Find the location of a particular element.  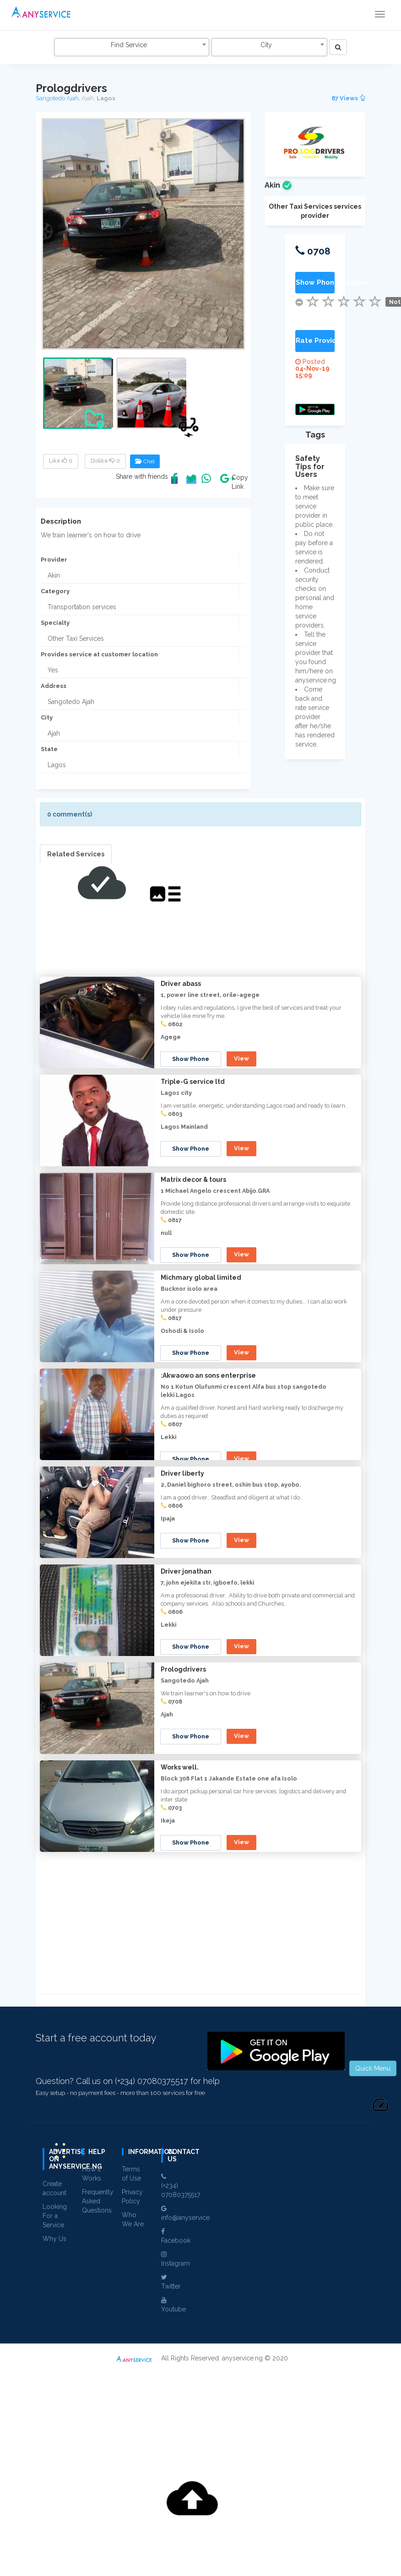

file successfully uploaded to cloud storage is located at coordinates (102, 882).